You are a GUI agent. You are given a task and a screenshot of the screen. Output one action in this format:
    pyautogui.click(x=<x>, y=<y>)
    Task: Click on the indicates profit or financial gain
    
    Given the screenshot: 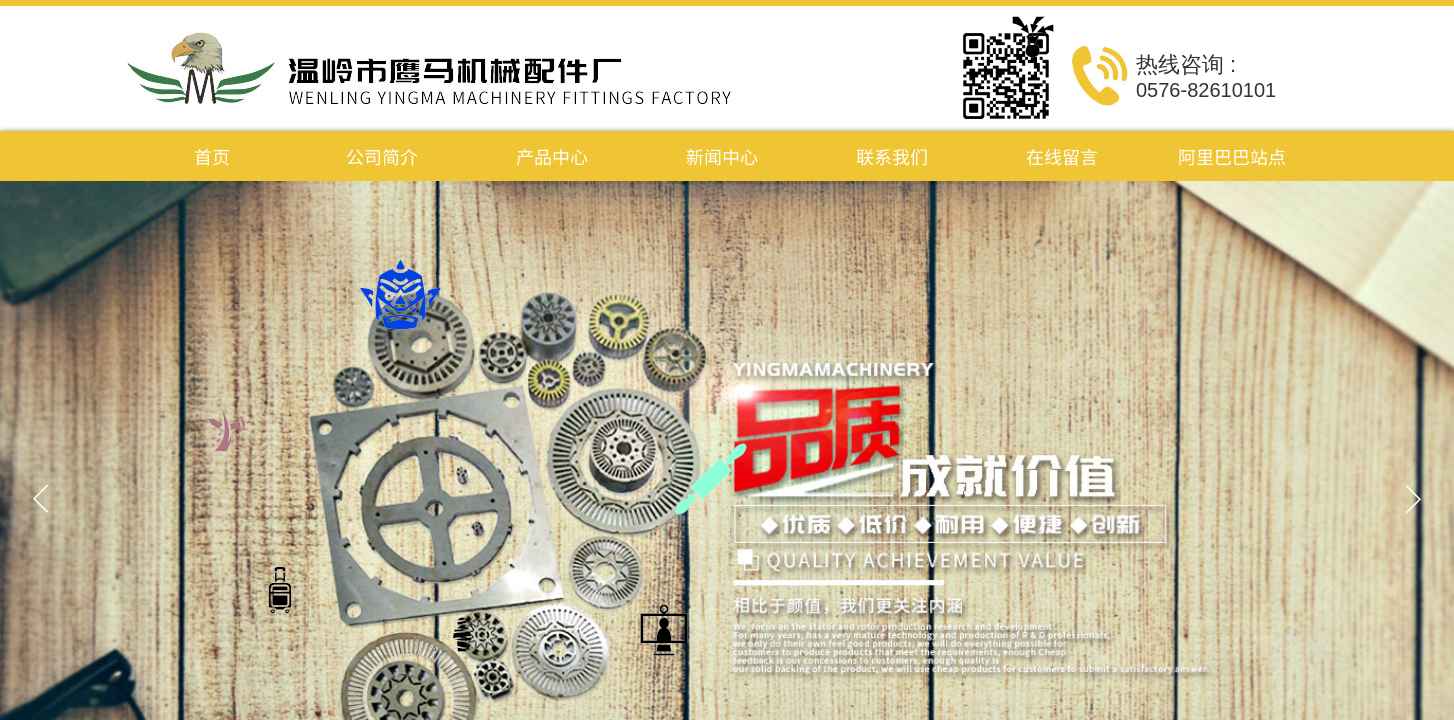 What is the action you would take?
    pyautogui.click(x=1033, y=37)
    